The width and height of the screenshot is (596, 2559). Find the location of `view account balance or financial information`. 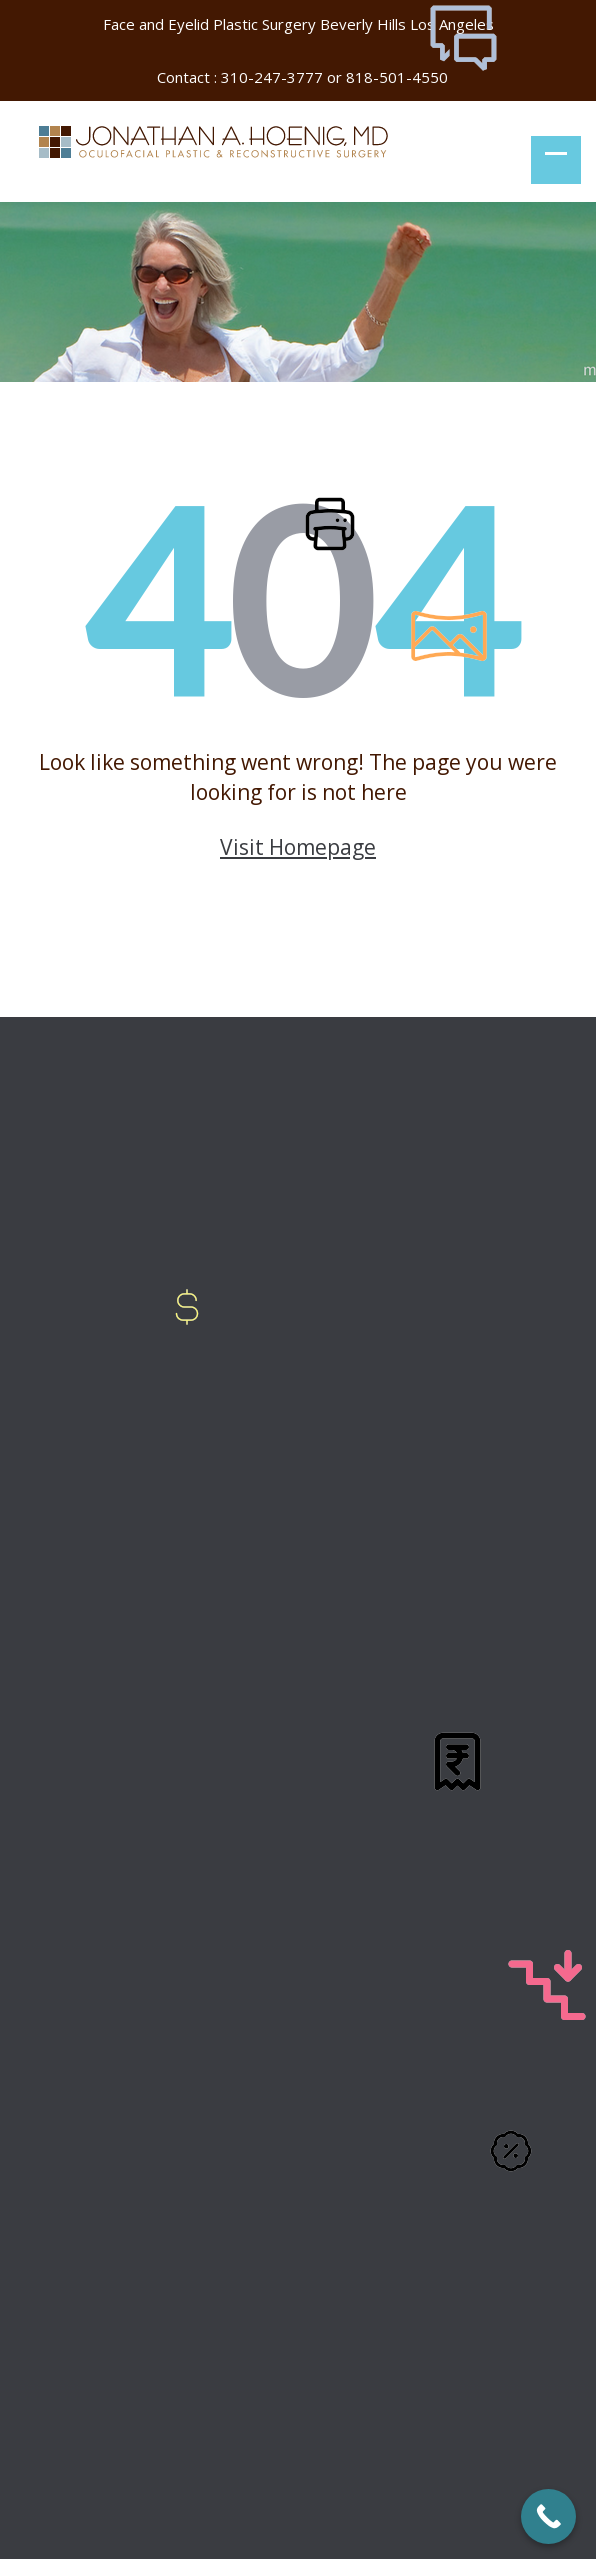

view account balance or financial information is located at coordinates (187, 1307).